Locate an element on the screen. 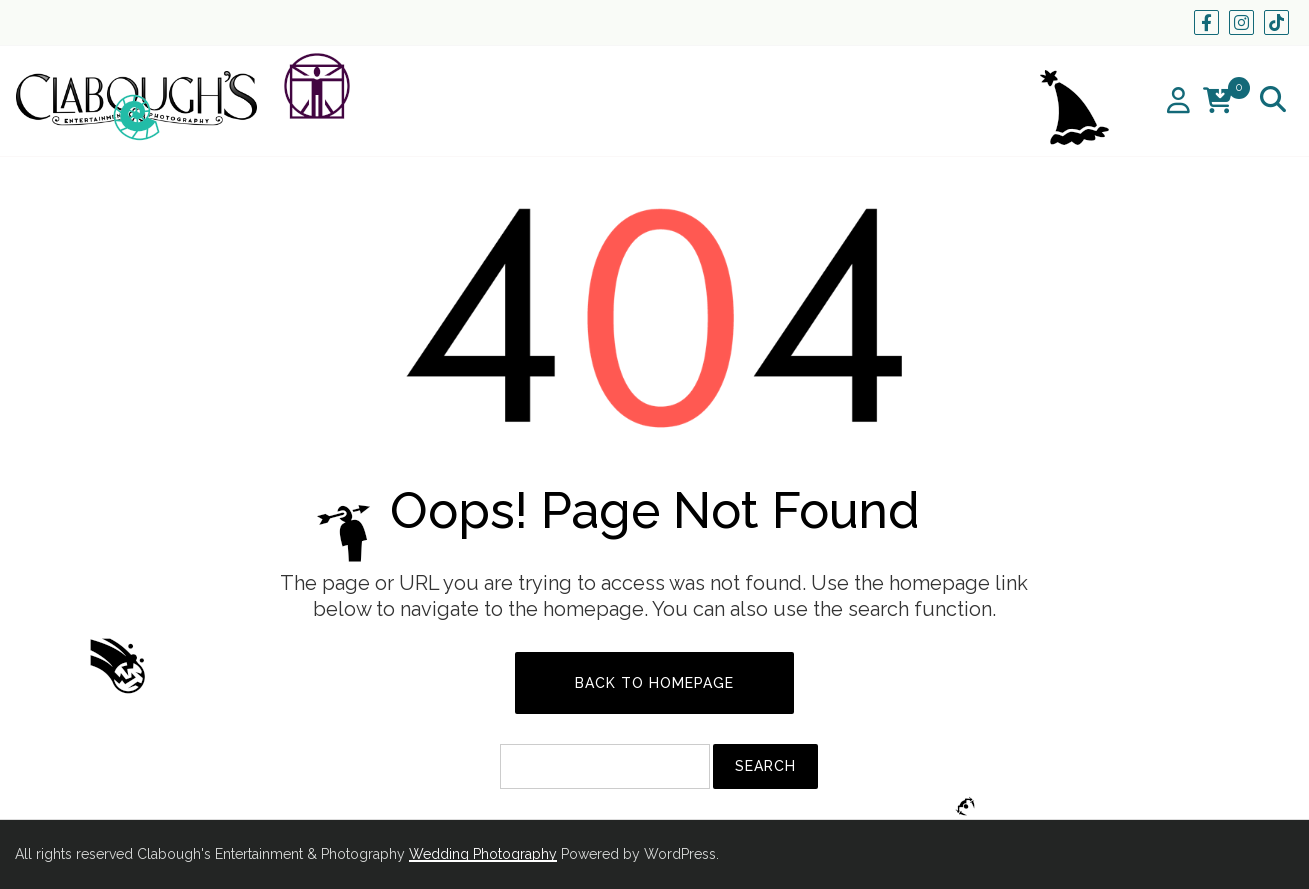 The image size is (1309, 889). select rogue character class is located at coordinates (965, 806).